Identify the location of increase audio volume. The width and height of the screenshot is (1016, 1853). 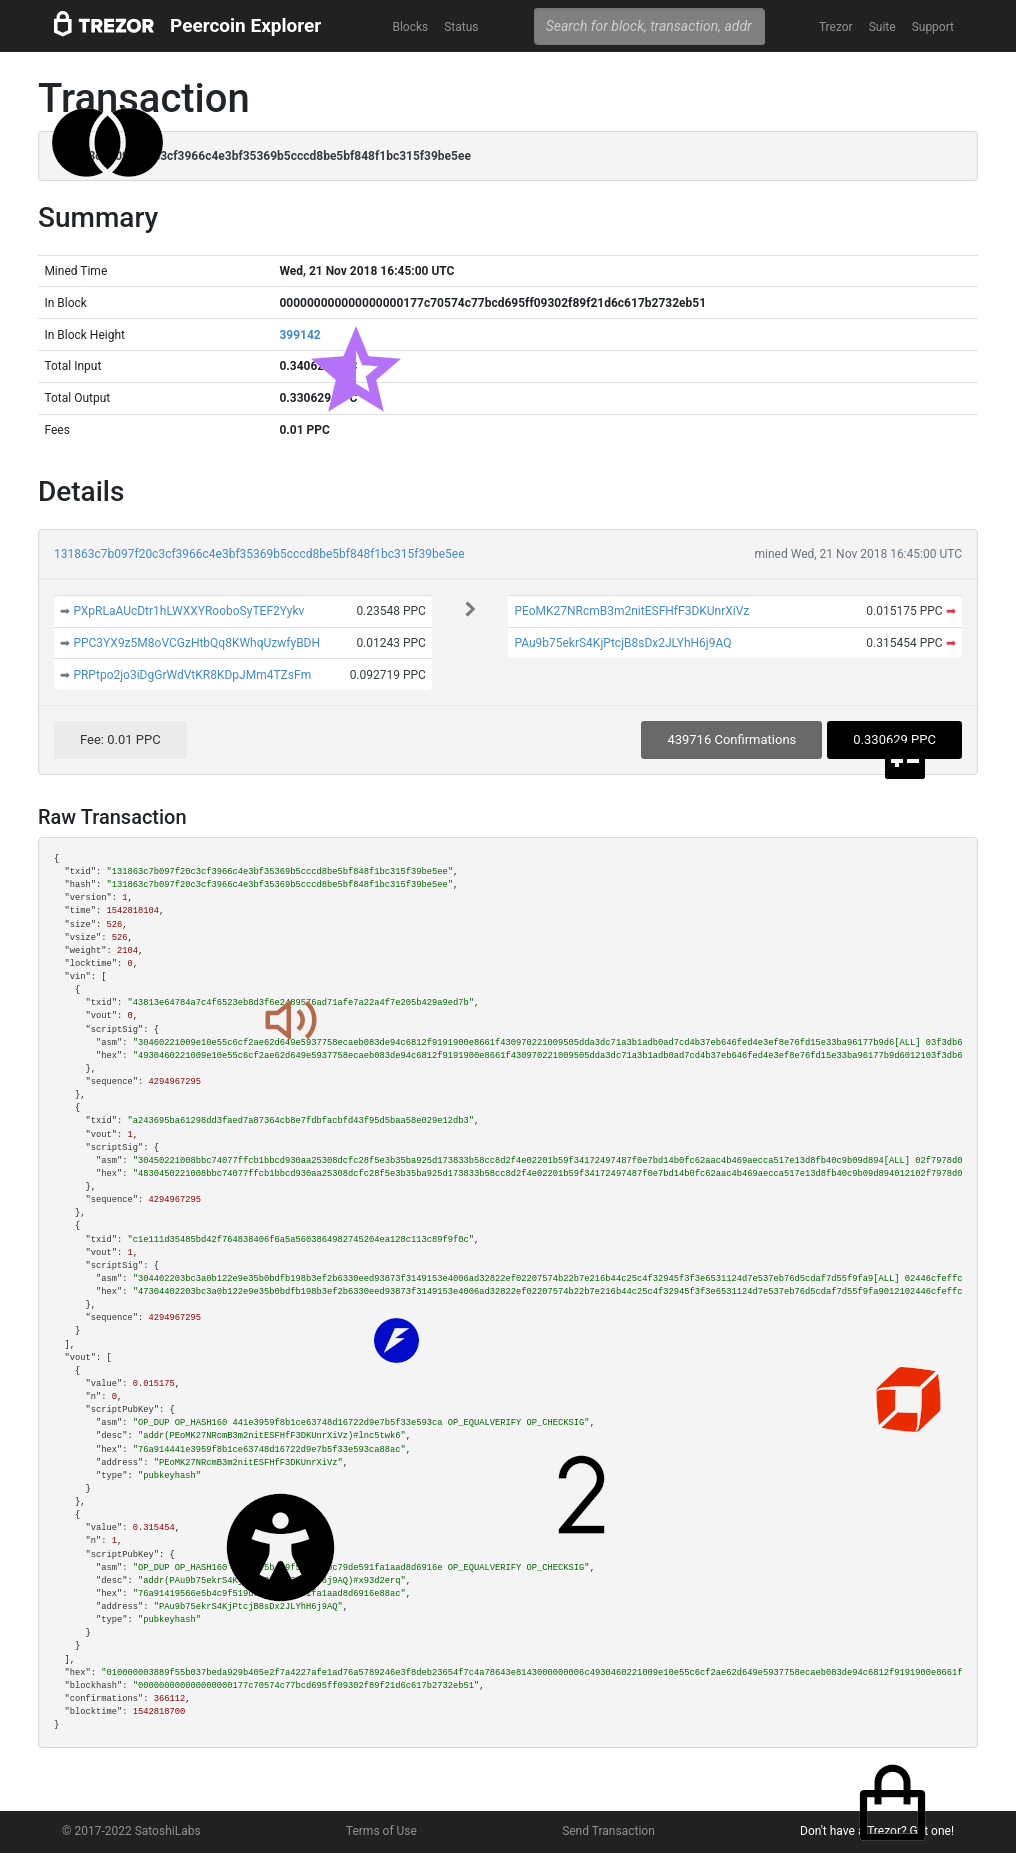
(291, 1020).